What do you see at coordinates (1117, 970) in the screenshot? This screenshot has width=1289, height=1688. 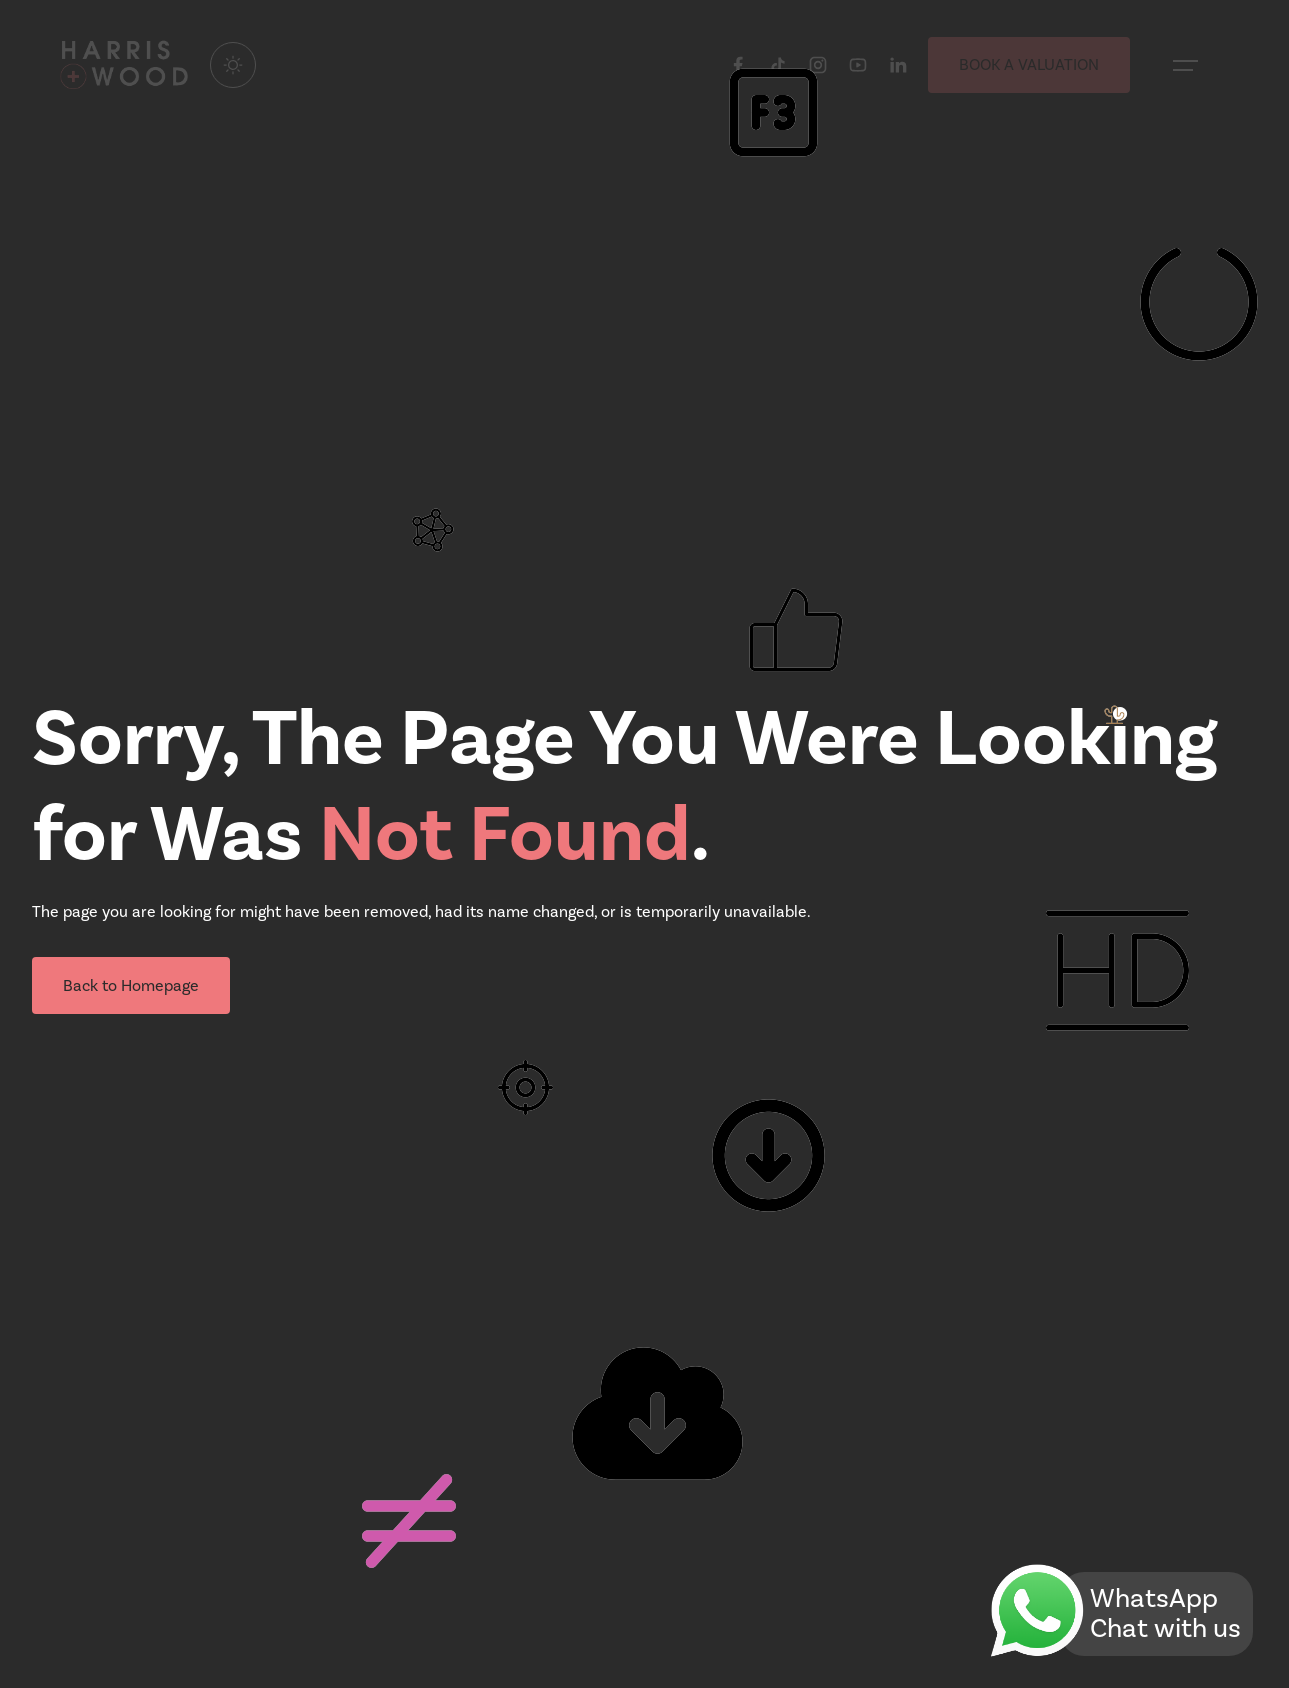 I see `switch to high-definition video quality` at bounding box center [1117, 970].